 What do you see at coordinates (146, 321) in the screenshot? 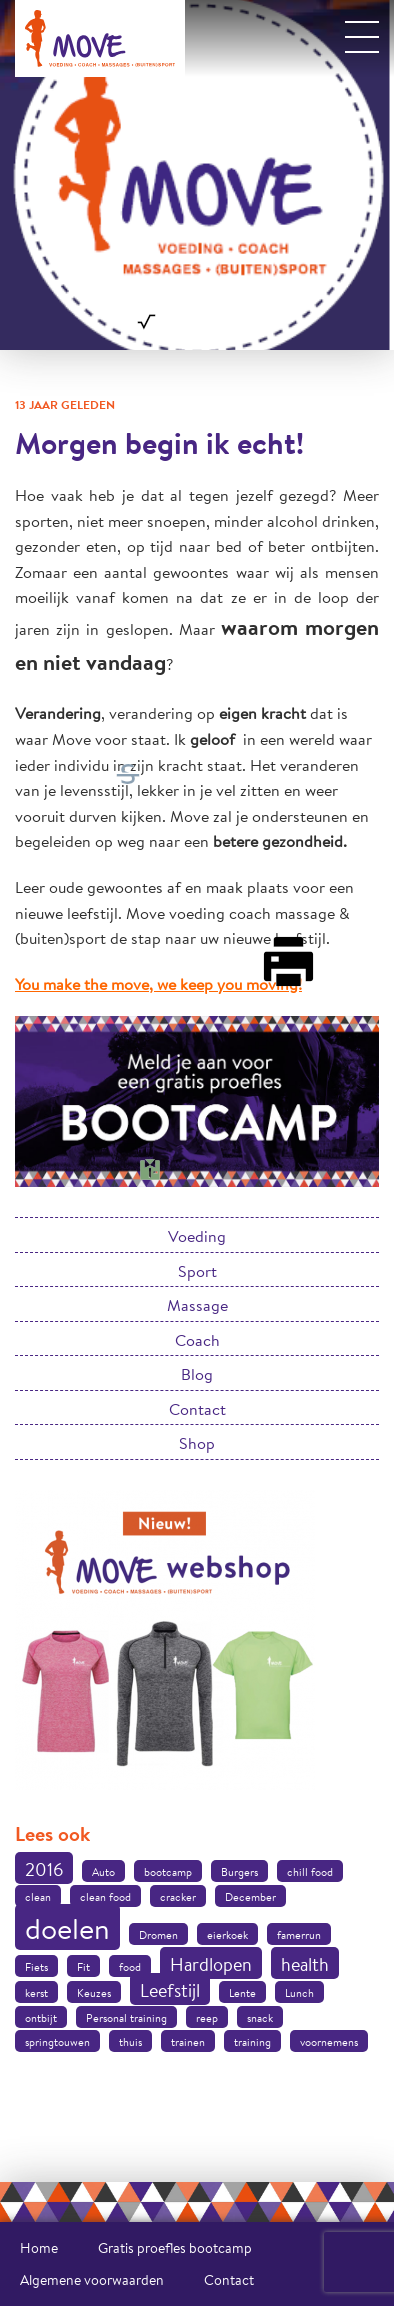
I see `access square root or radical function in calculator` at bounding box center [146, 321].